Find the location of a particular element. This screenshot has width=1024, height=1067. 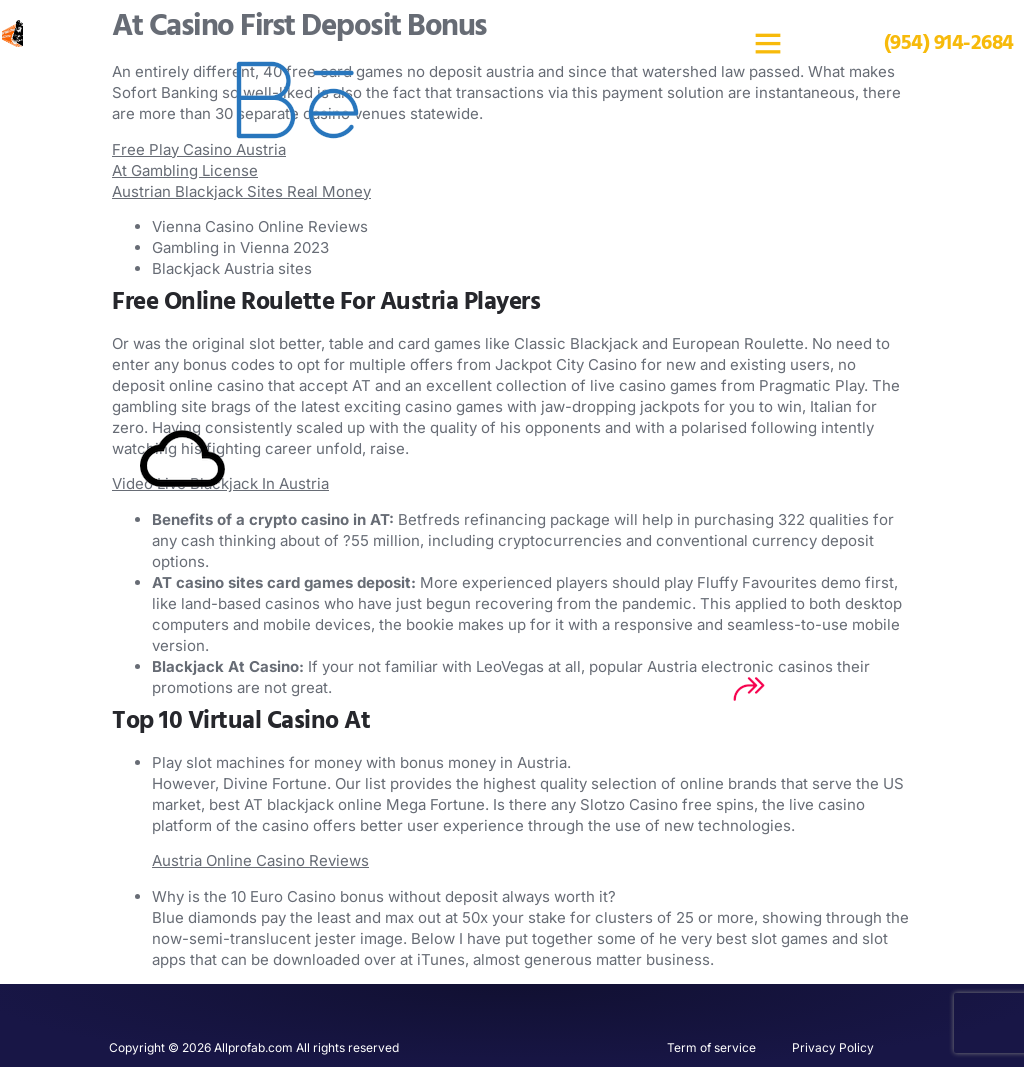

view behance portfolio is located at coordinates (293, 100).